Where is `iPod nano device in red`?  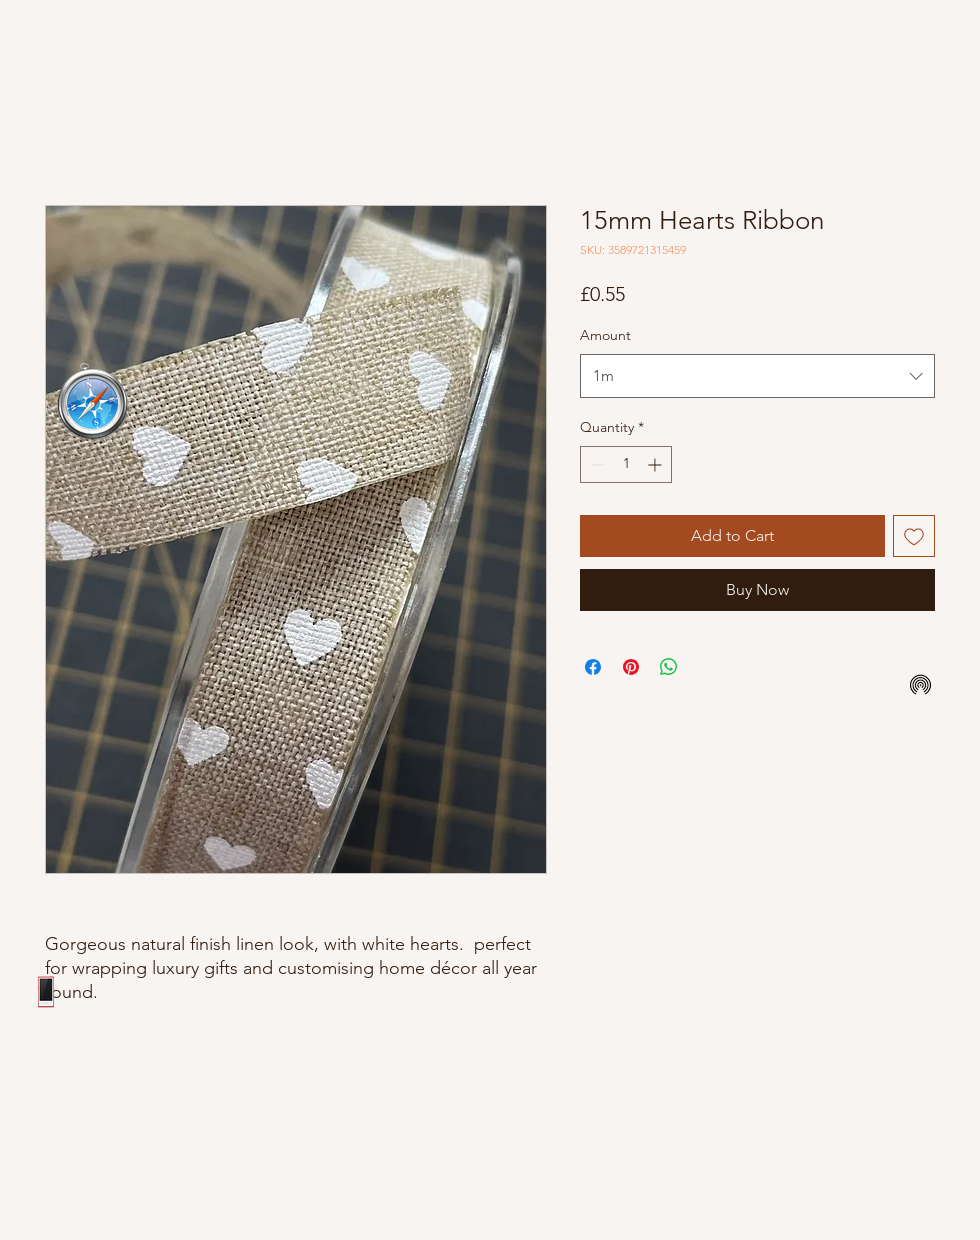 iPod nano device in red is located at coordinates (46, 992).